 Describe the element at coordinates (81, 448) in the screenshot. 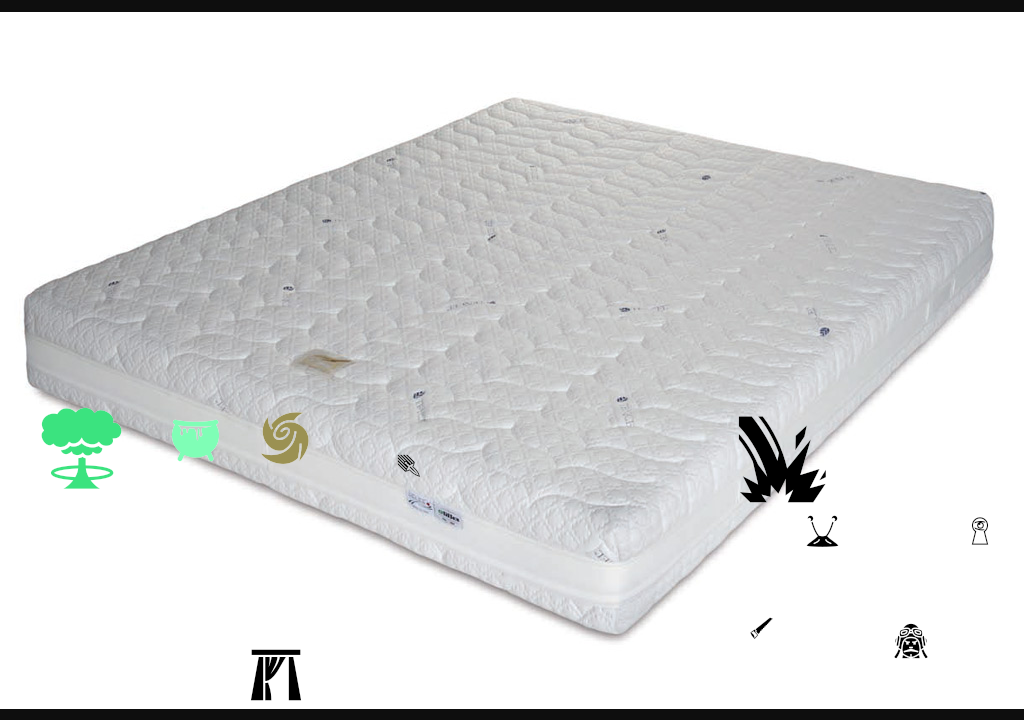

I see `indicates explosion or blast event in game` at that location.